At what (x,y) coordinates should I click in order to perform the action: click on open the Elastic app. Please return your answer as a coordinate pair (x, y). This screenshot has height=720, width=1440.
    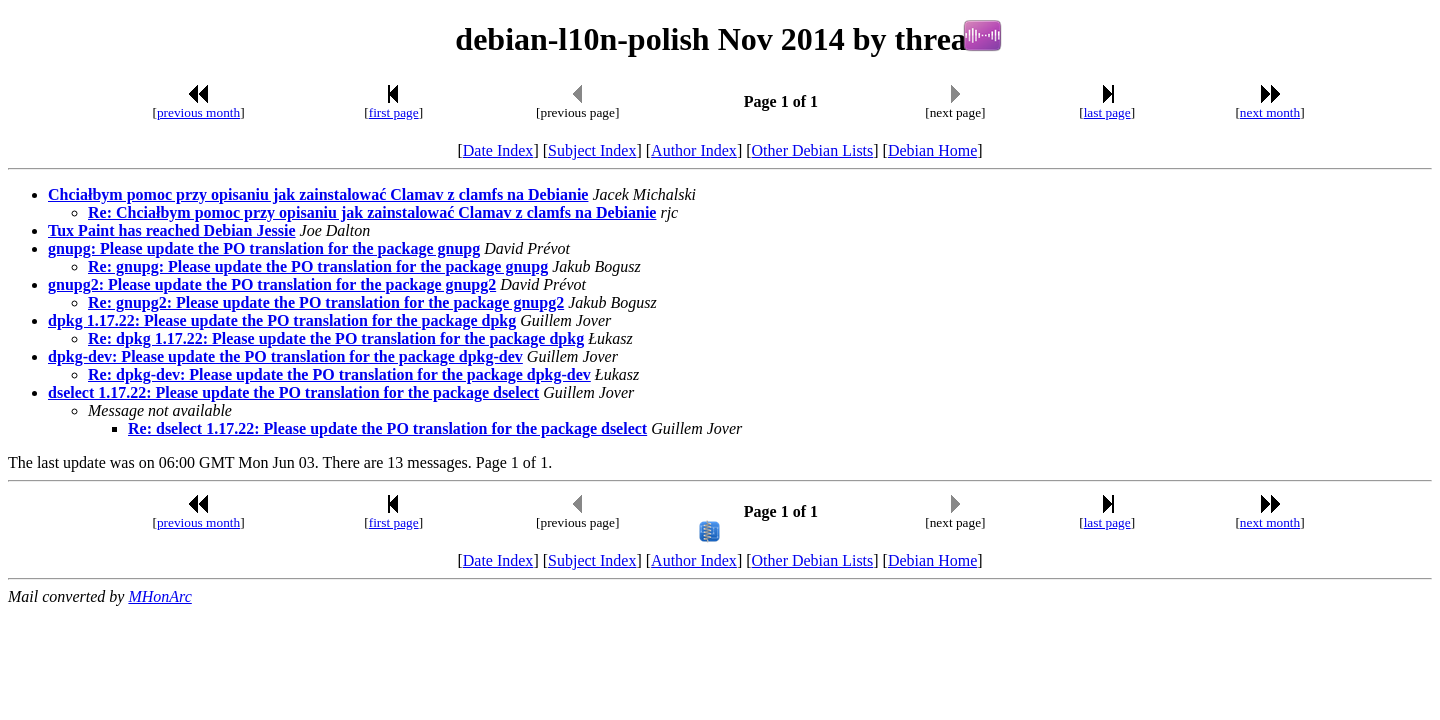
    Looking at the image, I should click on (709, 531).